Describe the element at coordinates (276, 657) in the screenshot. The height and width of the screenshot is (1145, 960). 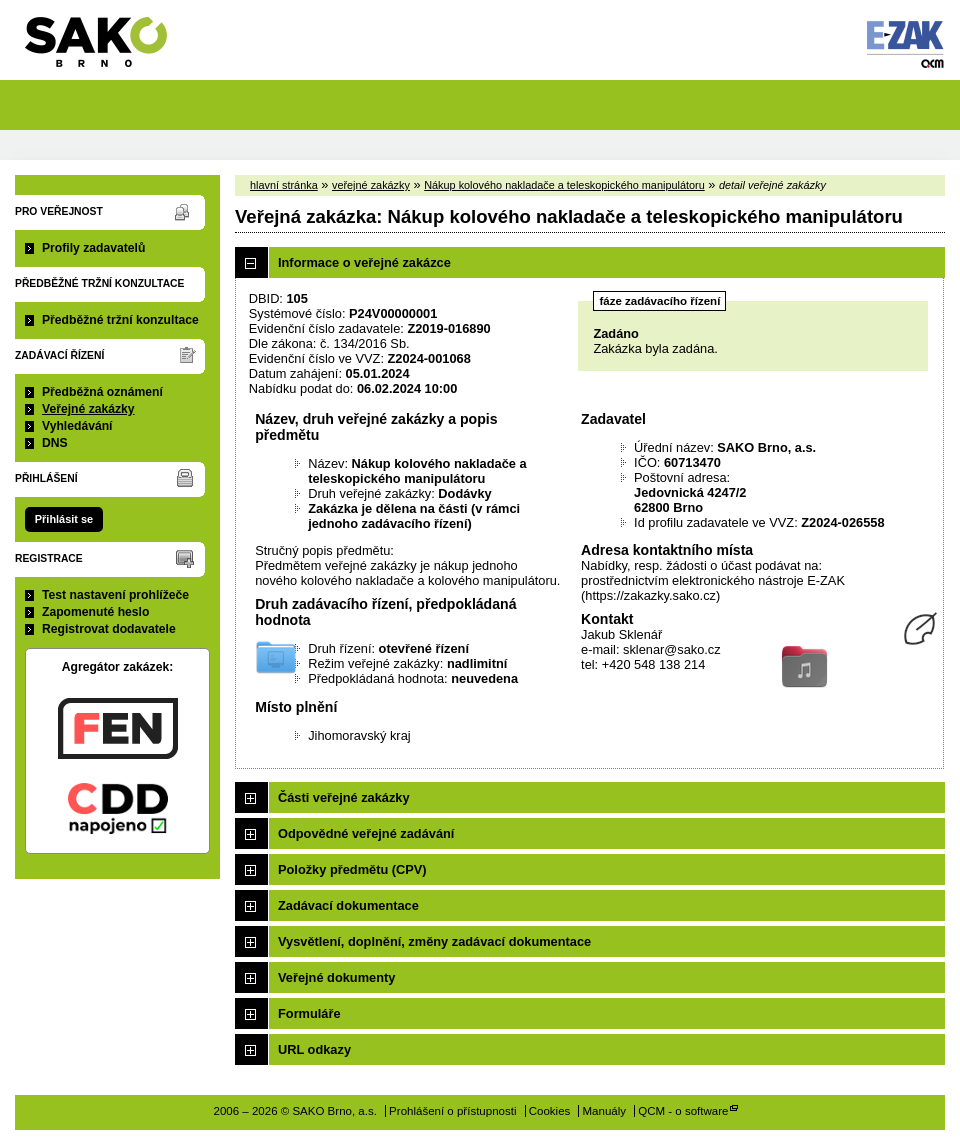
I see `open PC or windows computer folder` at that location.